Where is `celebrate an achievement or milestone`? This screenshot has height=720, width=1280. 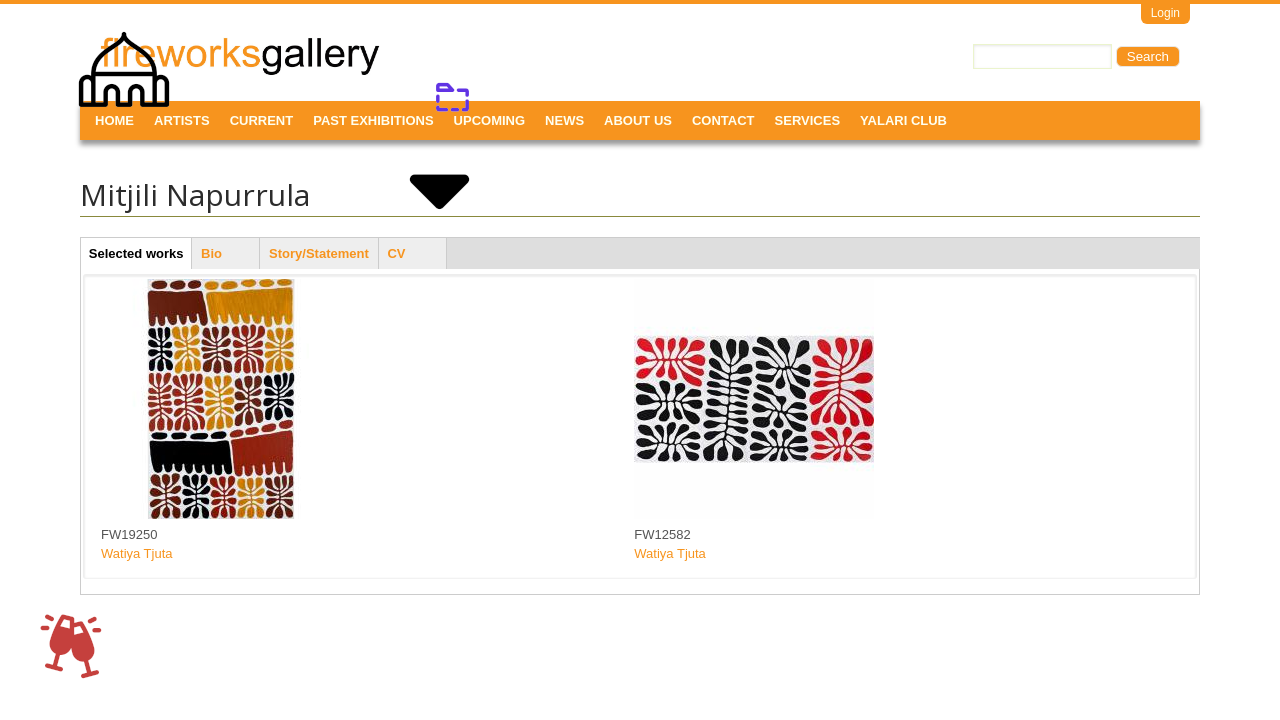
celebrate an achievement or milestone is located at coordinates (72, 646).